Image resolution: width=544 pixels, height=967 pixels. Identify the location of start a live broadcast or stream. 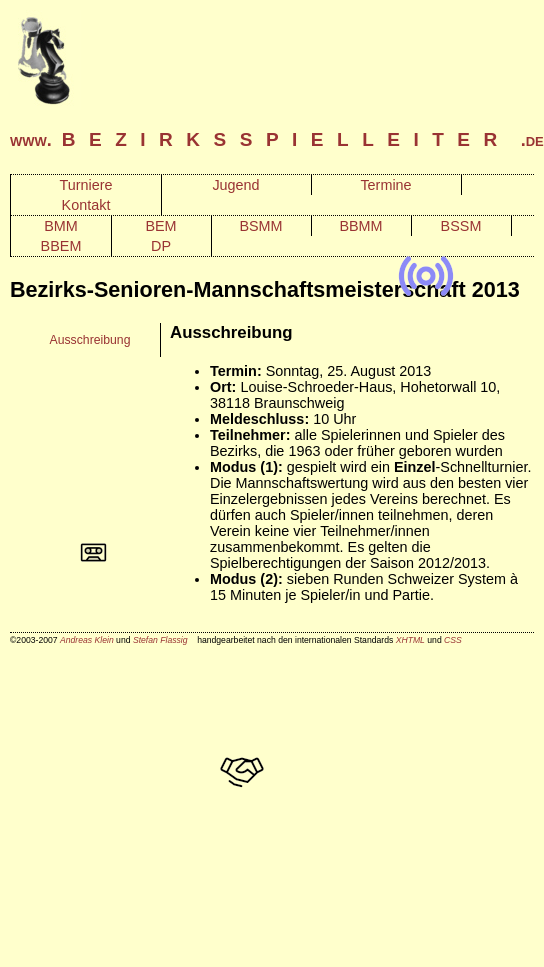
(426, 276).